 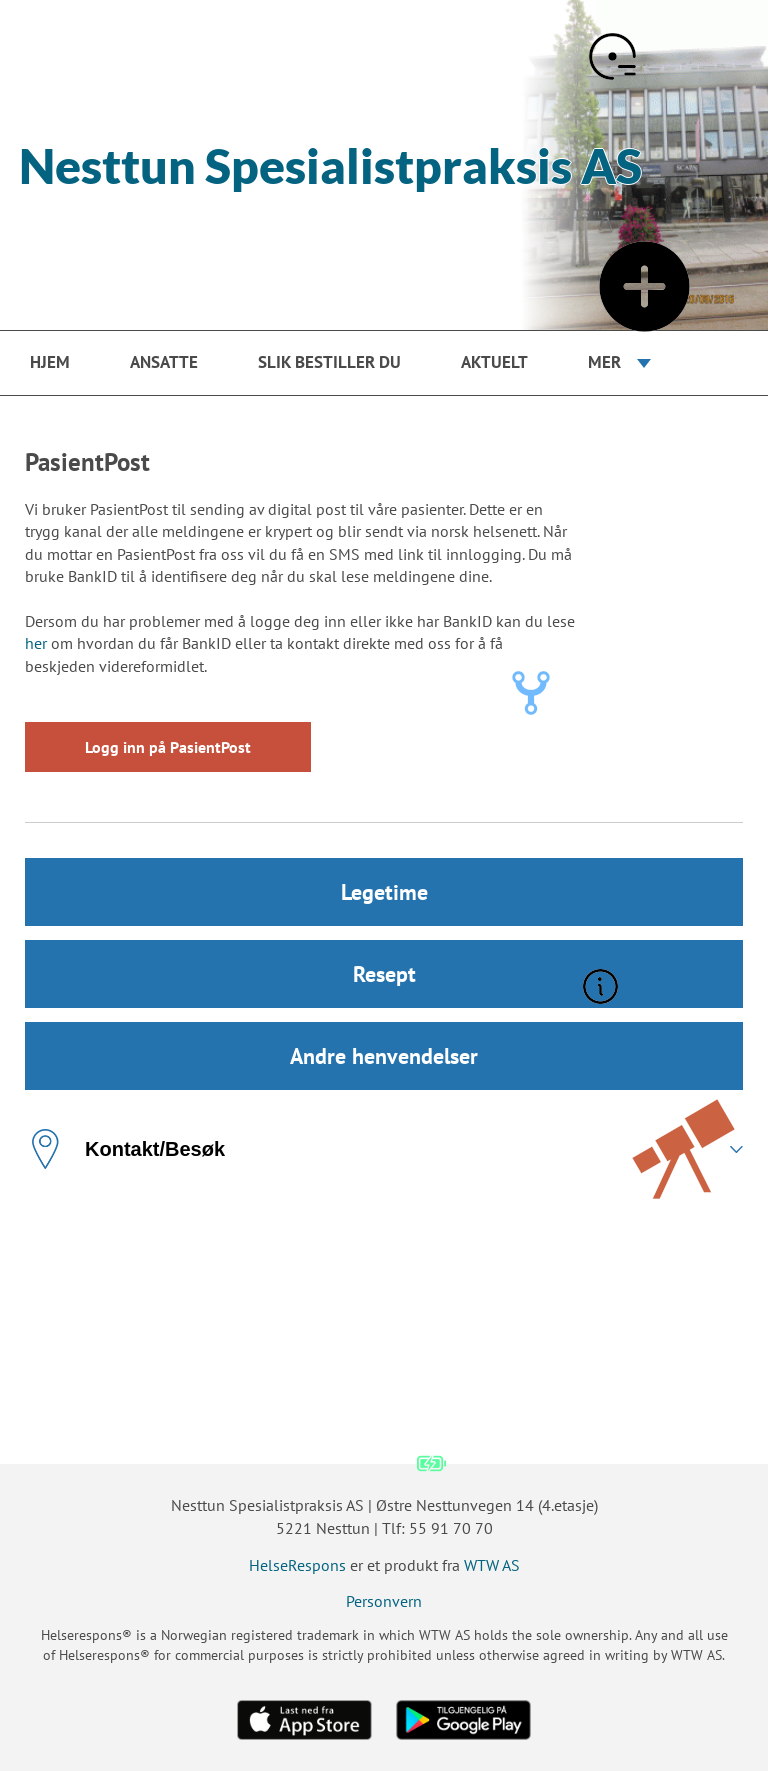 I want to click on view more information or details, so click(x=600, y=986).